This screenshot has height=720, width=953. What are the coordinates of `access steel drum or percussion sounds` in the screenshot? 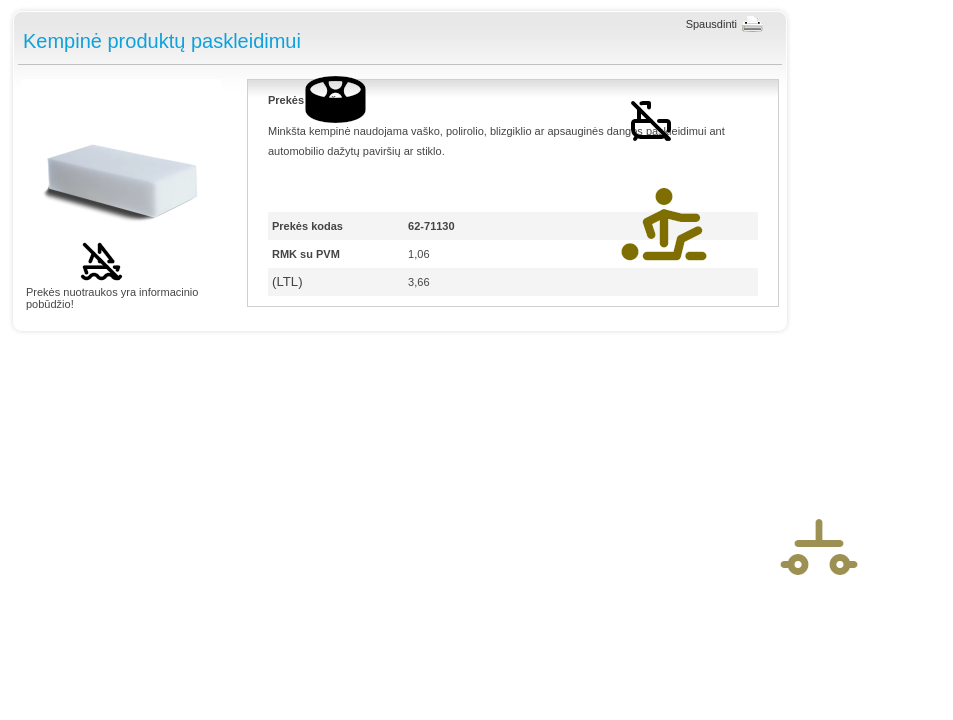 It's located at (335, 99).